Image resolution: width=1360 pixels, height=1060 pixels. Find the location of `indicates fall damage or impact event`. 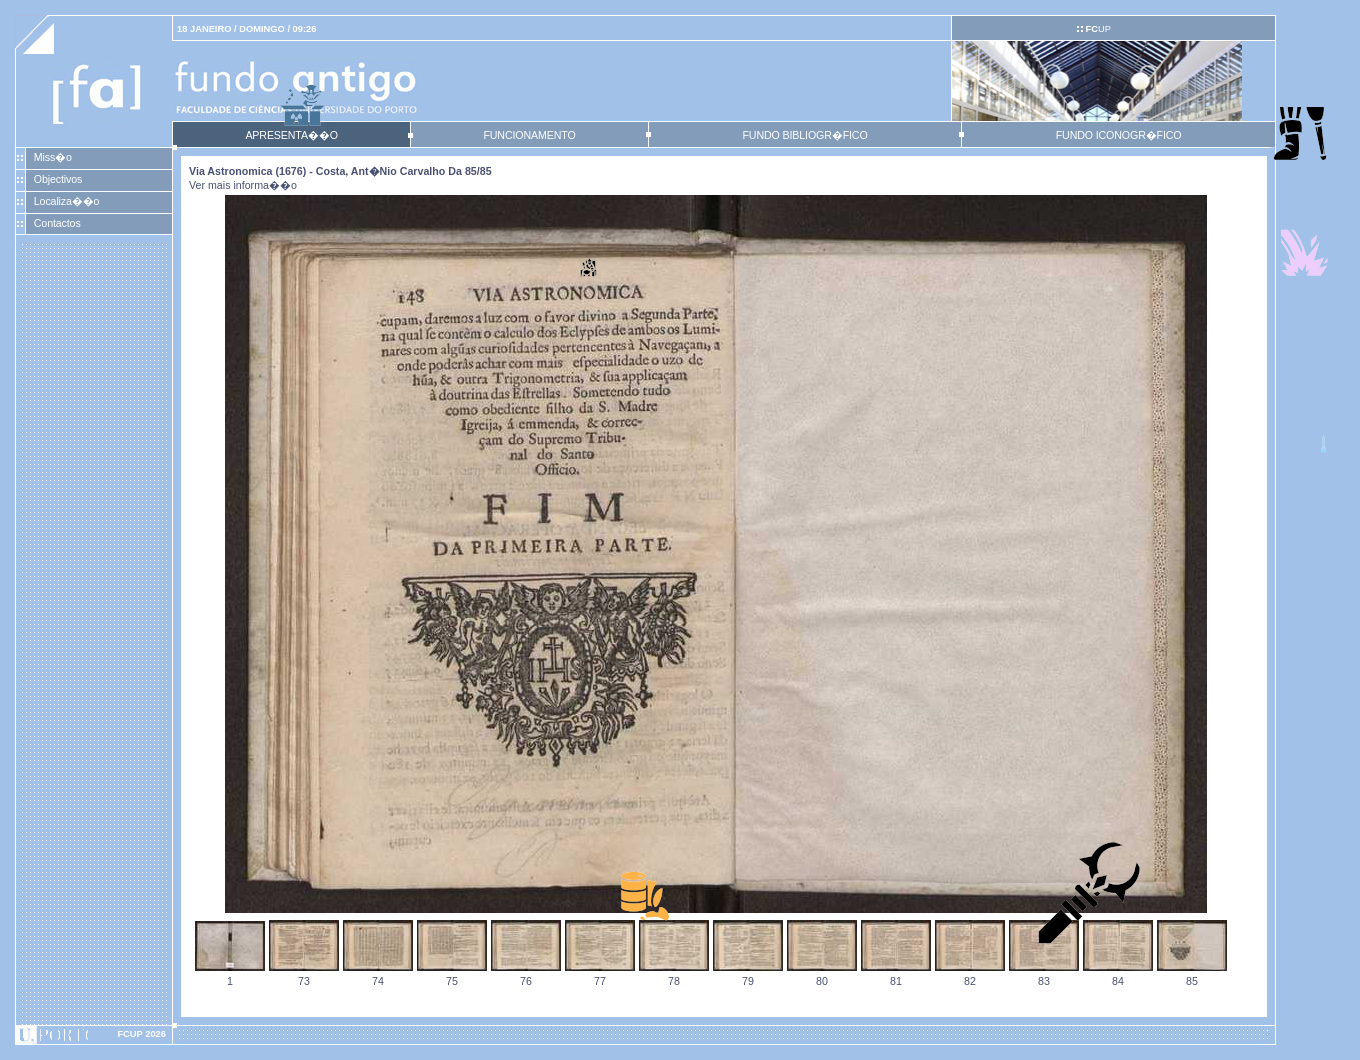

indicates fall damage or impact event is located at coordinates (1304, 253).